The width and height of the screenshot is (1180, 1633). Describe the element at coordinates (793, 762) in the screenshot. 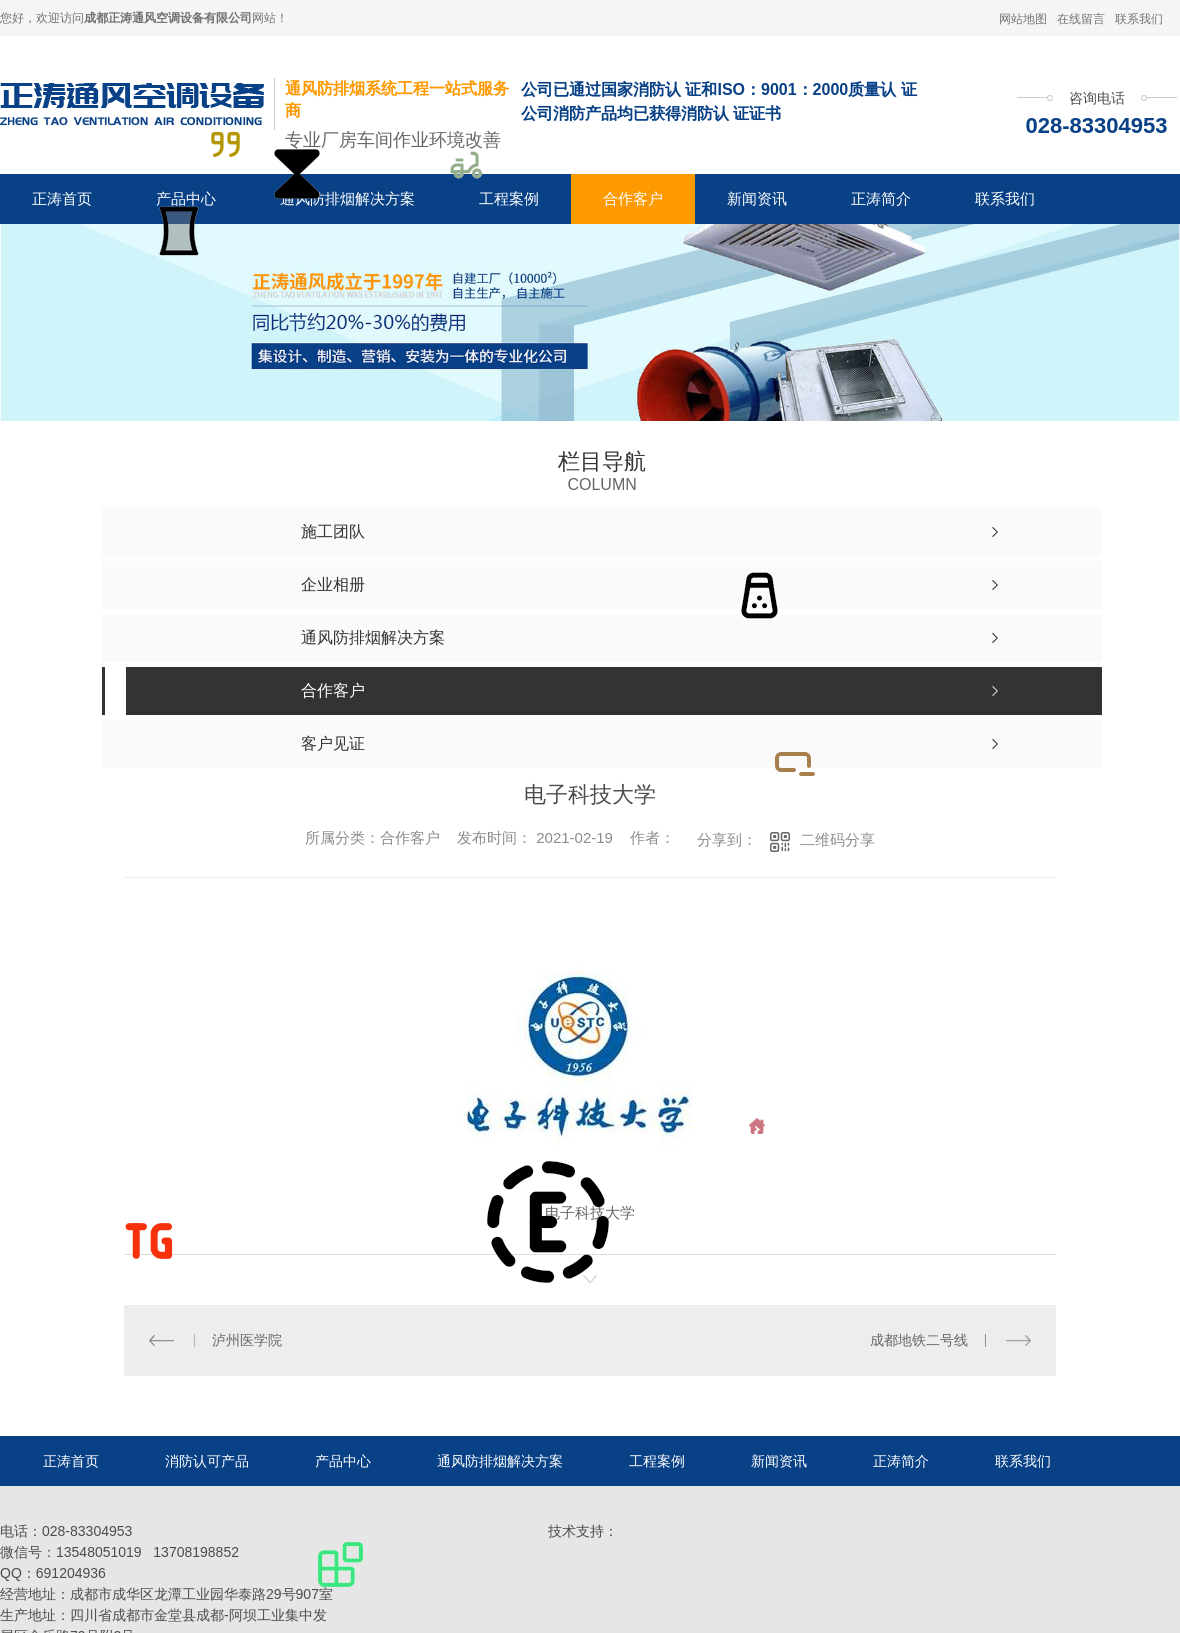

I see `remove a variable from your code` at that location.